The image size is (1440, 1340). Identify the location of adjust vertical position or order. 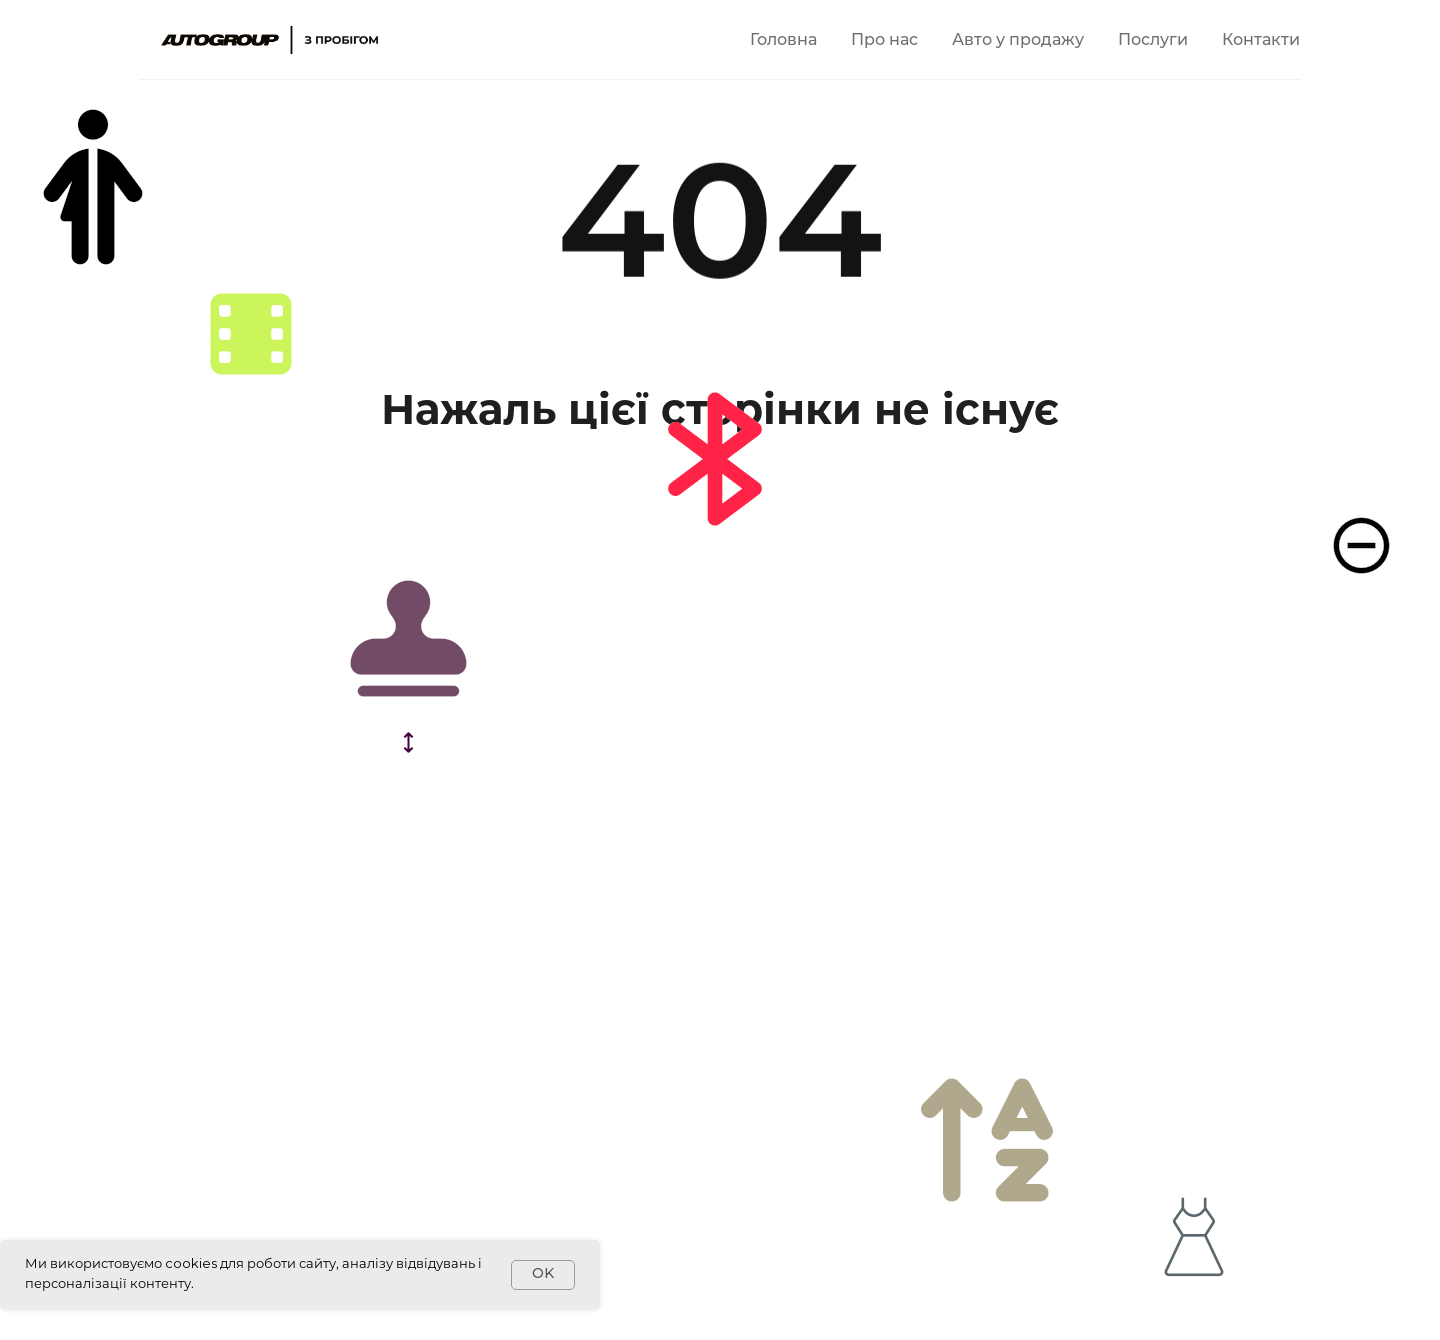
(408, 742).